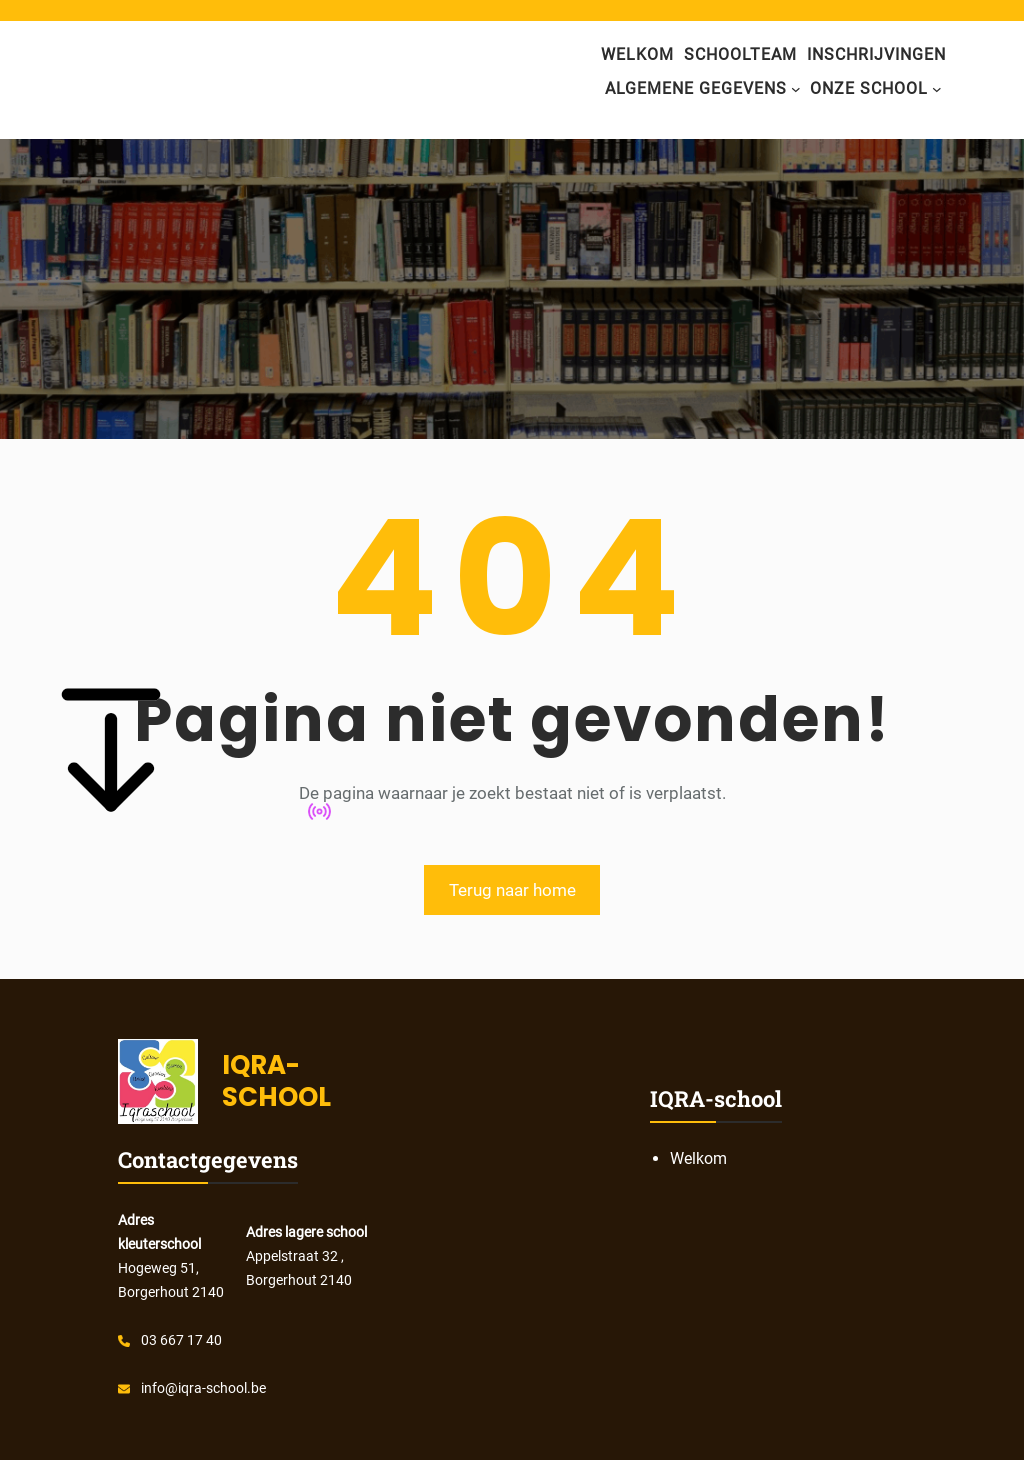 Image resolution: width=1024 pixels, height=1460 pixels. Describe the element at coordinates (111, 750) in the screenshot. I see `download a file` at that location.